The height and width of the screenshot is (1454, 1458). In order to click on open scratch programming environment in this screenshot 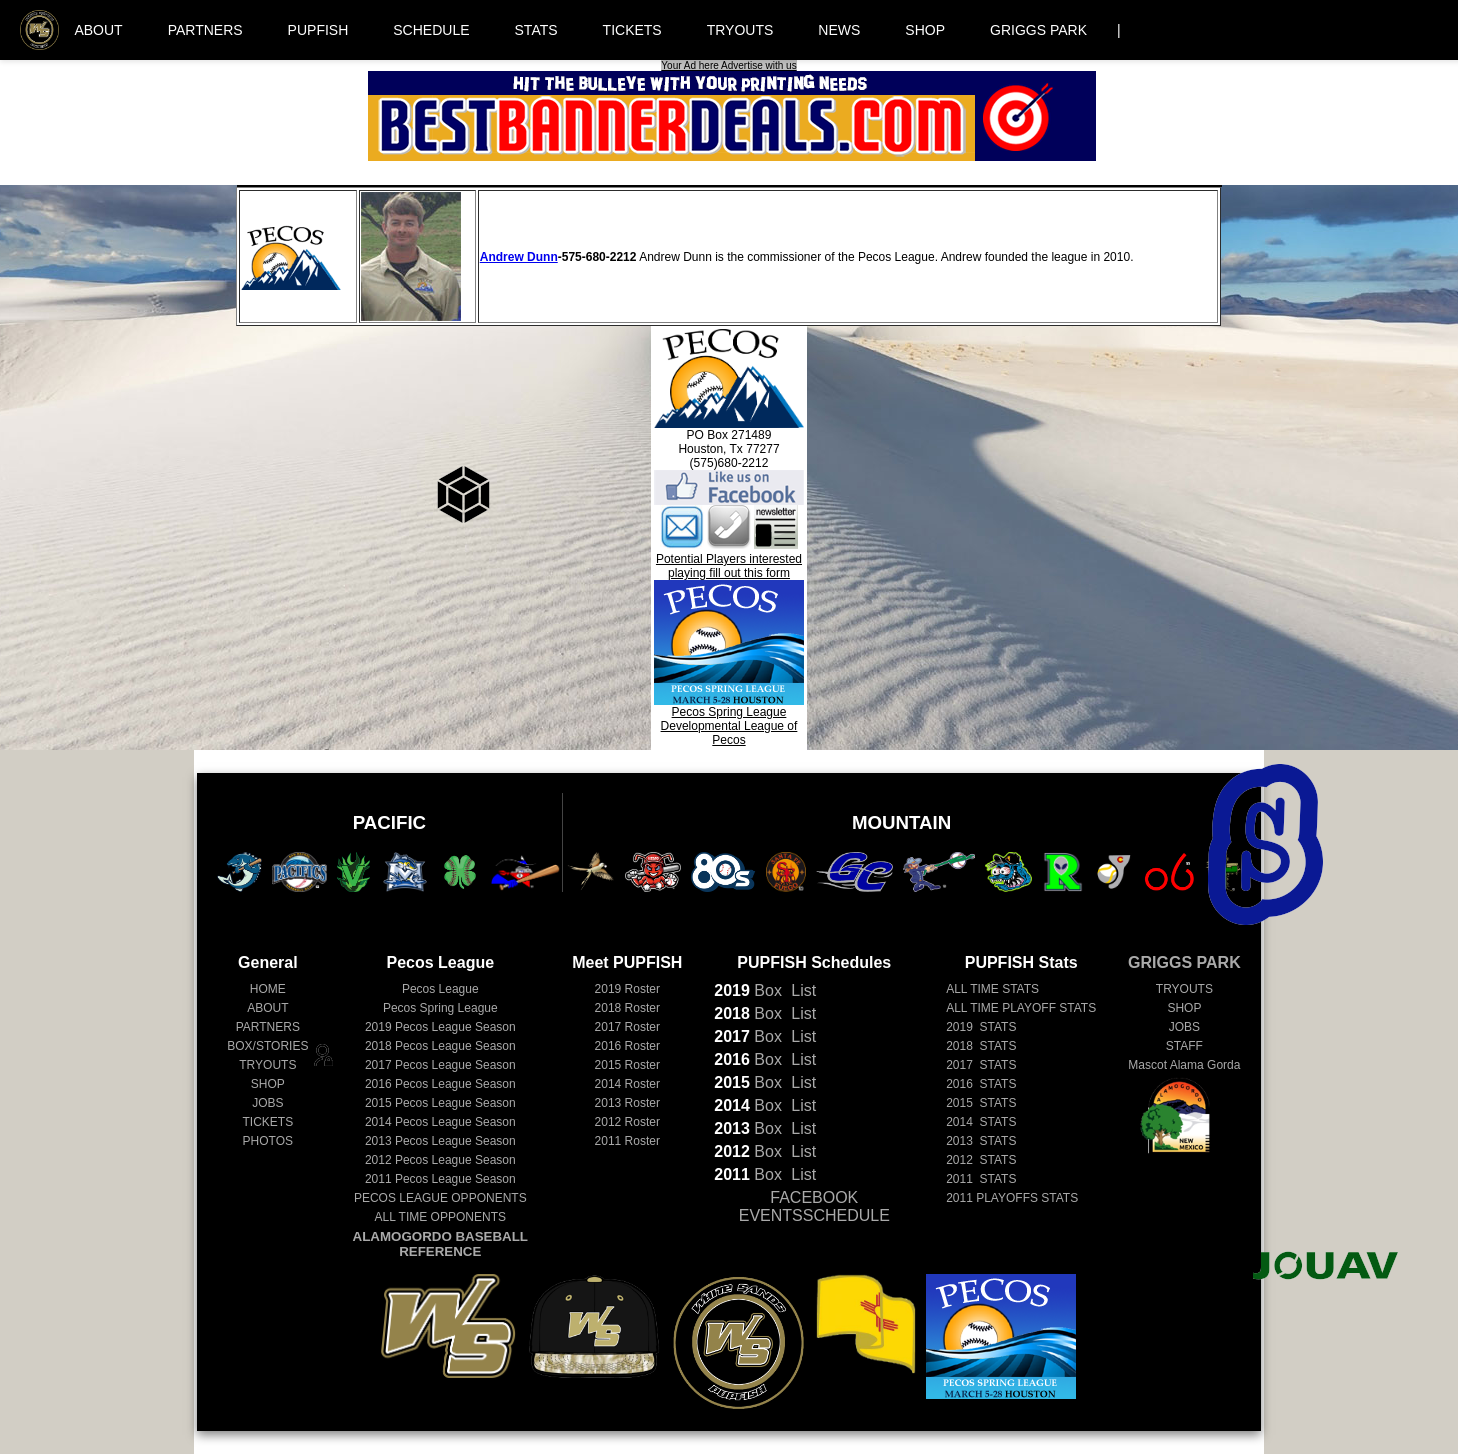, I will do `click(1265, 844)`.